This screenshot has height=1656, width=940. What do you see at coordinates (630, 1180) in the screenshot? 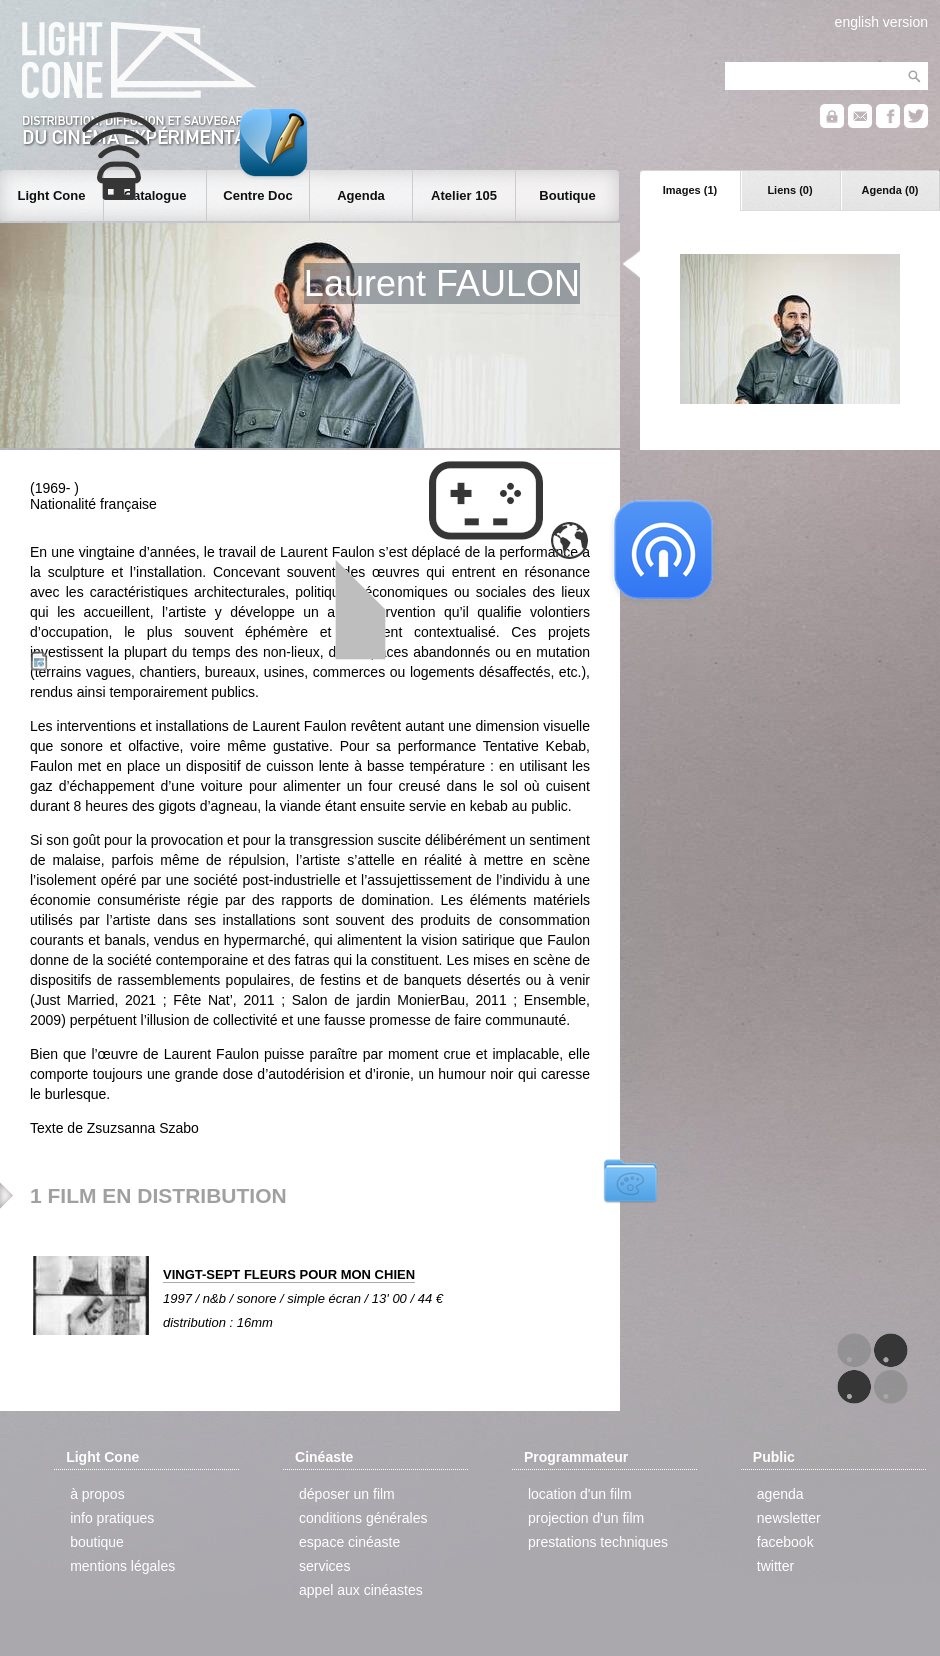
I see `open folder containing 2D artwork files` at bounding box center [630, 1180].